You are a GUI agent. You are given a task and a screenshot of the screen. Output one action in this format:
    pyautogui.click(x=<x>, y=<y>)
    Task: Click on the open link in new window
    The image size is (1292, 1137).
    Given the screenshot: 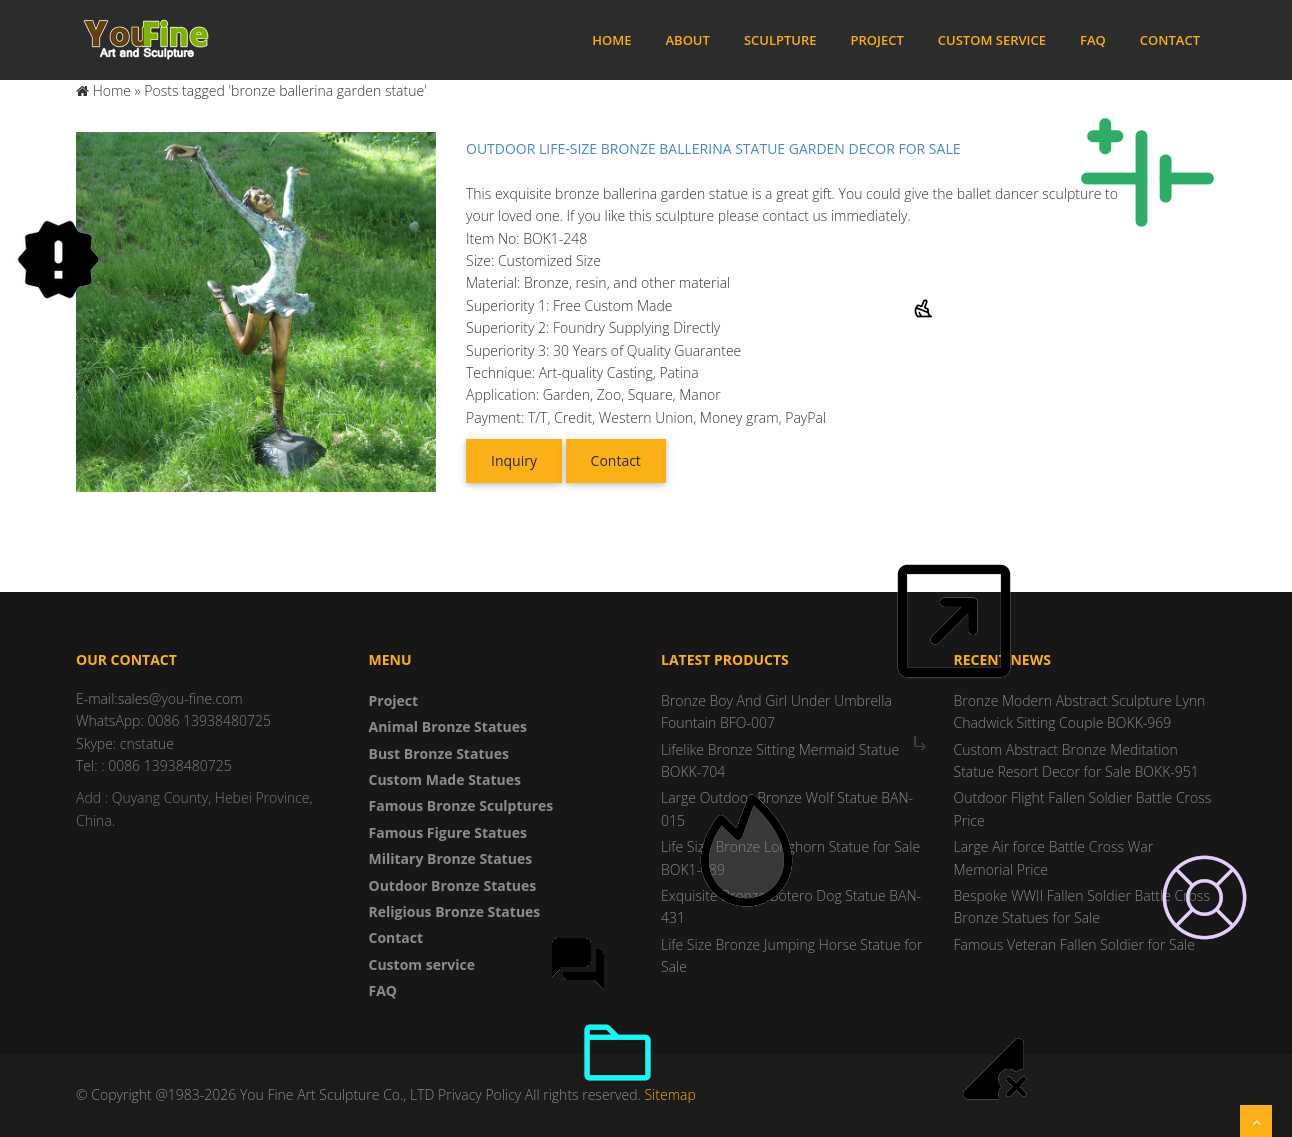 What is the action you would take?
    pyautogui.click(x=954, y=621)
    